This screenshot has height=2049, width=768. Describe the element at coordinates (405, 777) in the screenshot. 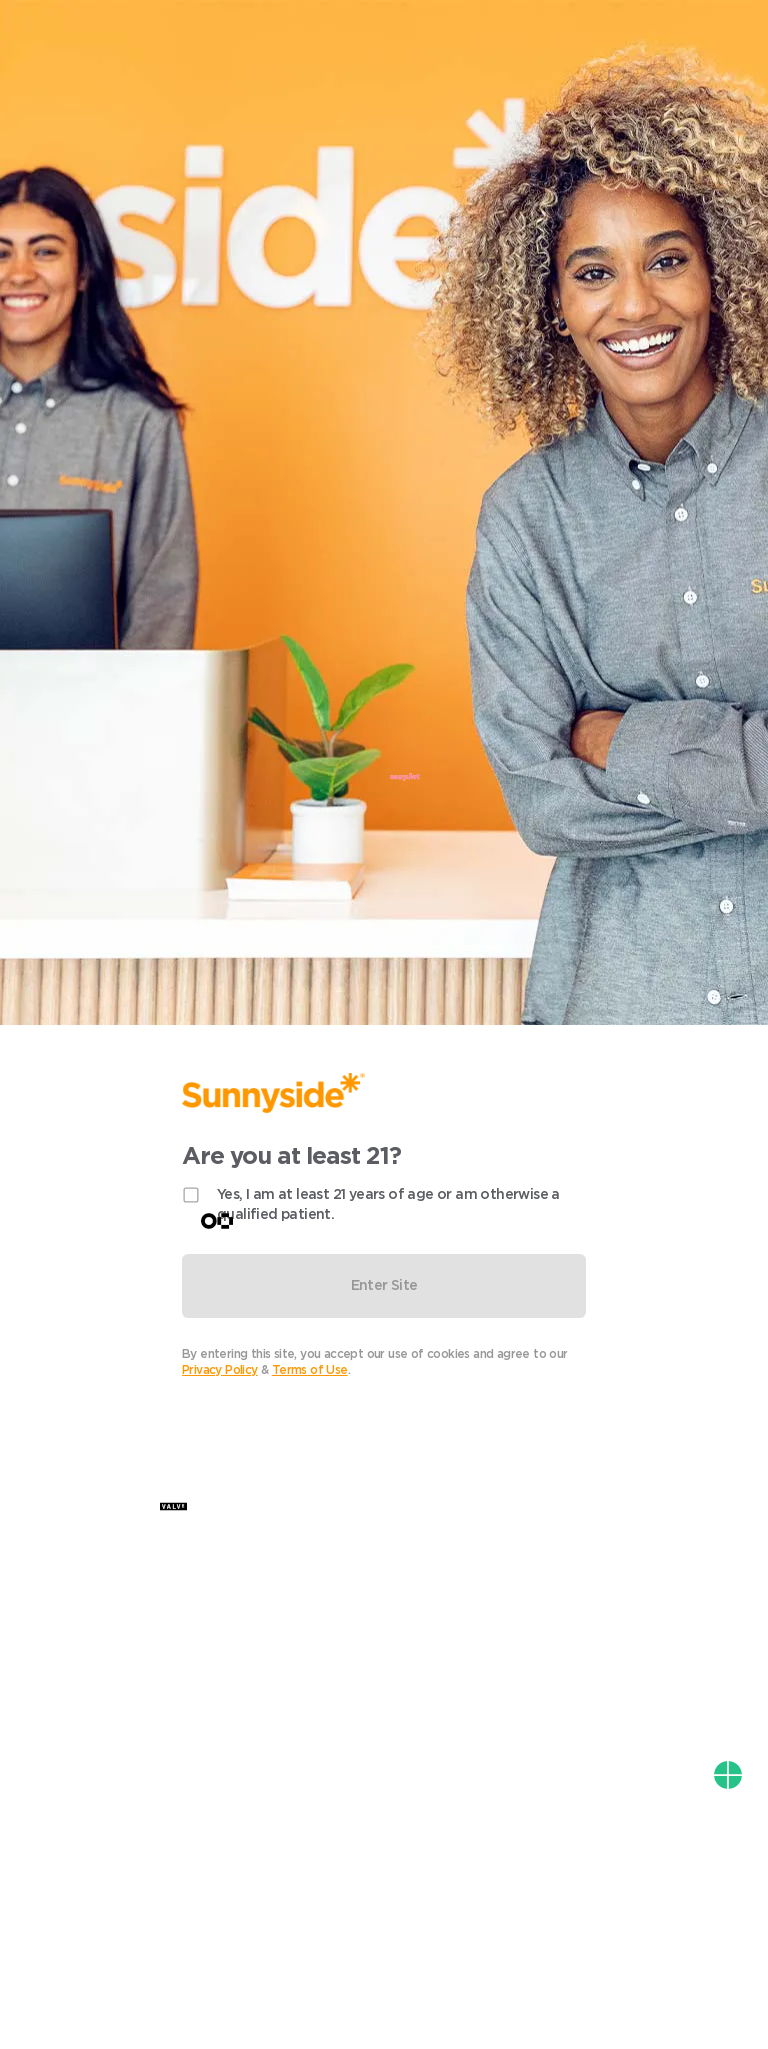

I see `easyJet airline app or website` at that location.